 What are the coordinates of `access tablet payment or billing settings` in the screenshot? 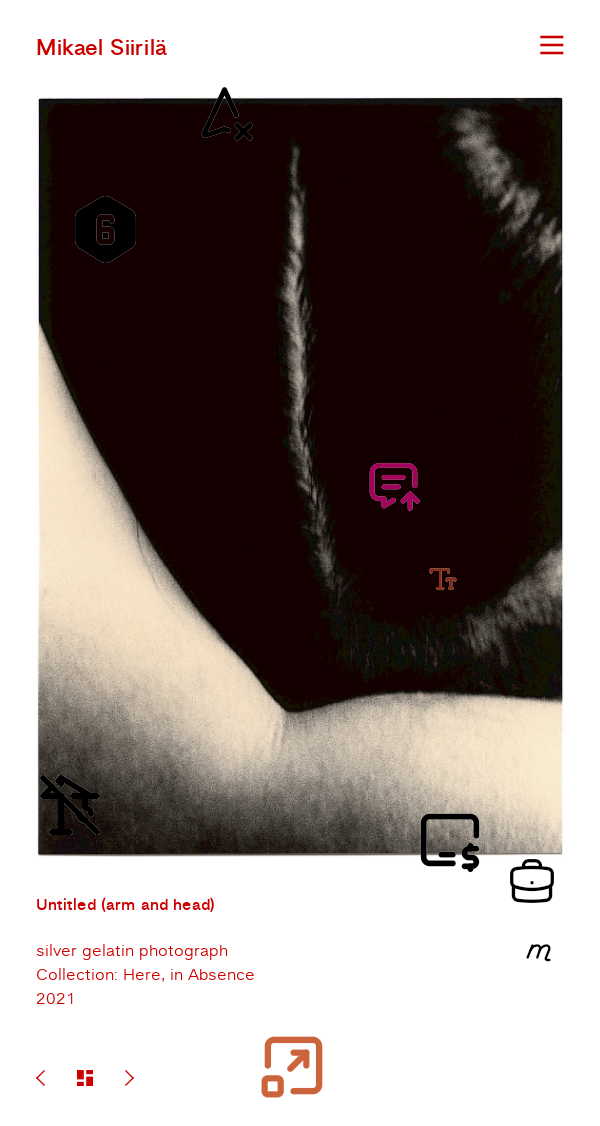 It's located at (450, 840).